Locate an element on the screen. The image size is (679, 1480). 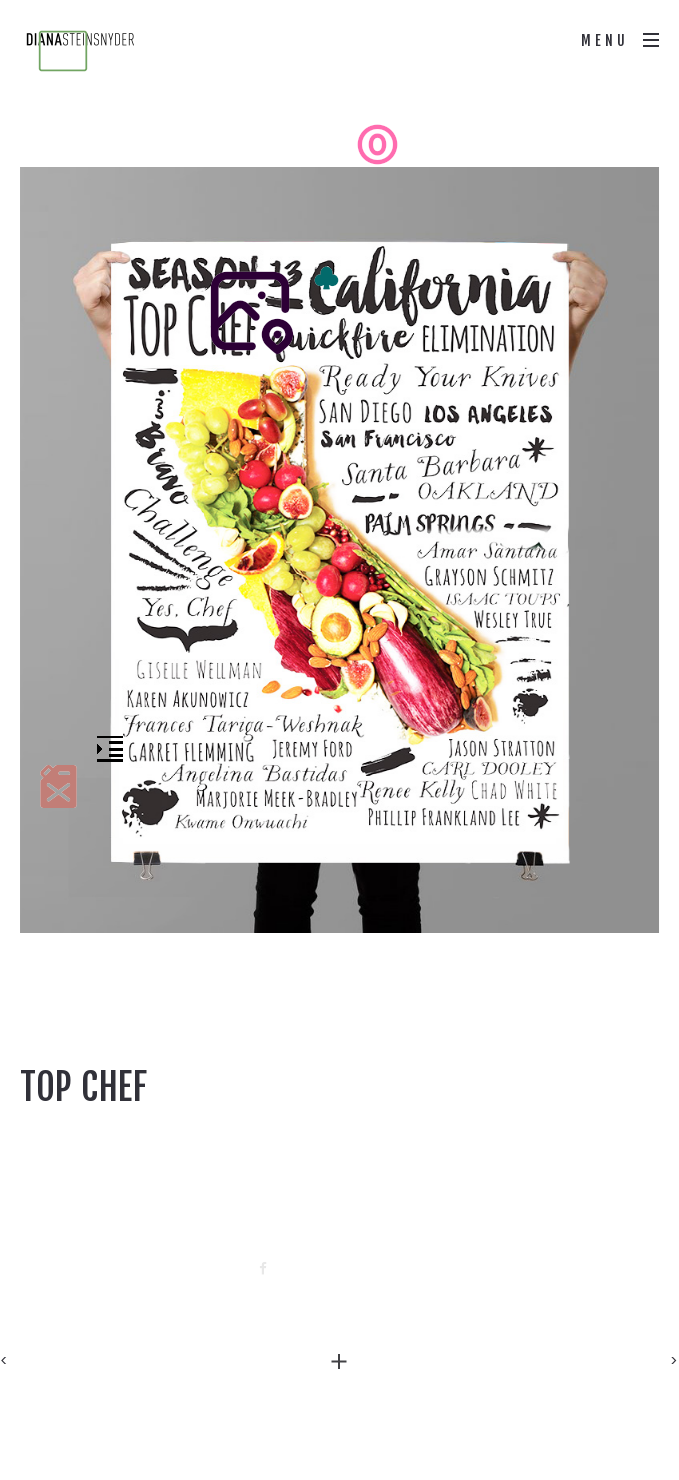
indicates zero items or notifications is located at coordinates (377, 144).